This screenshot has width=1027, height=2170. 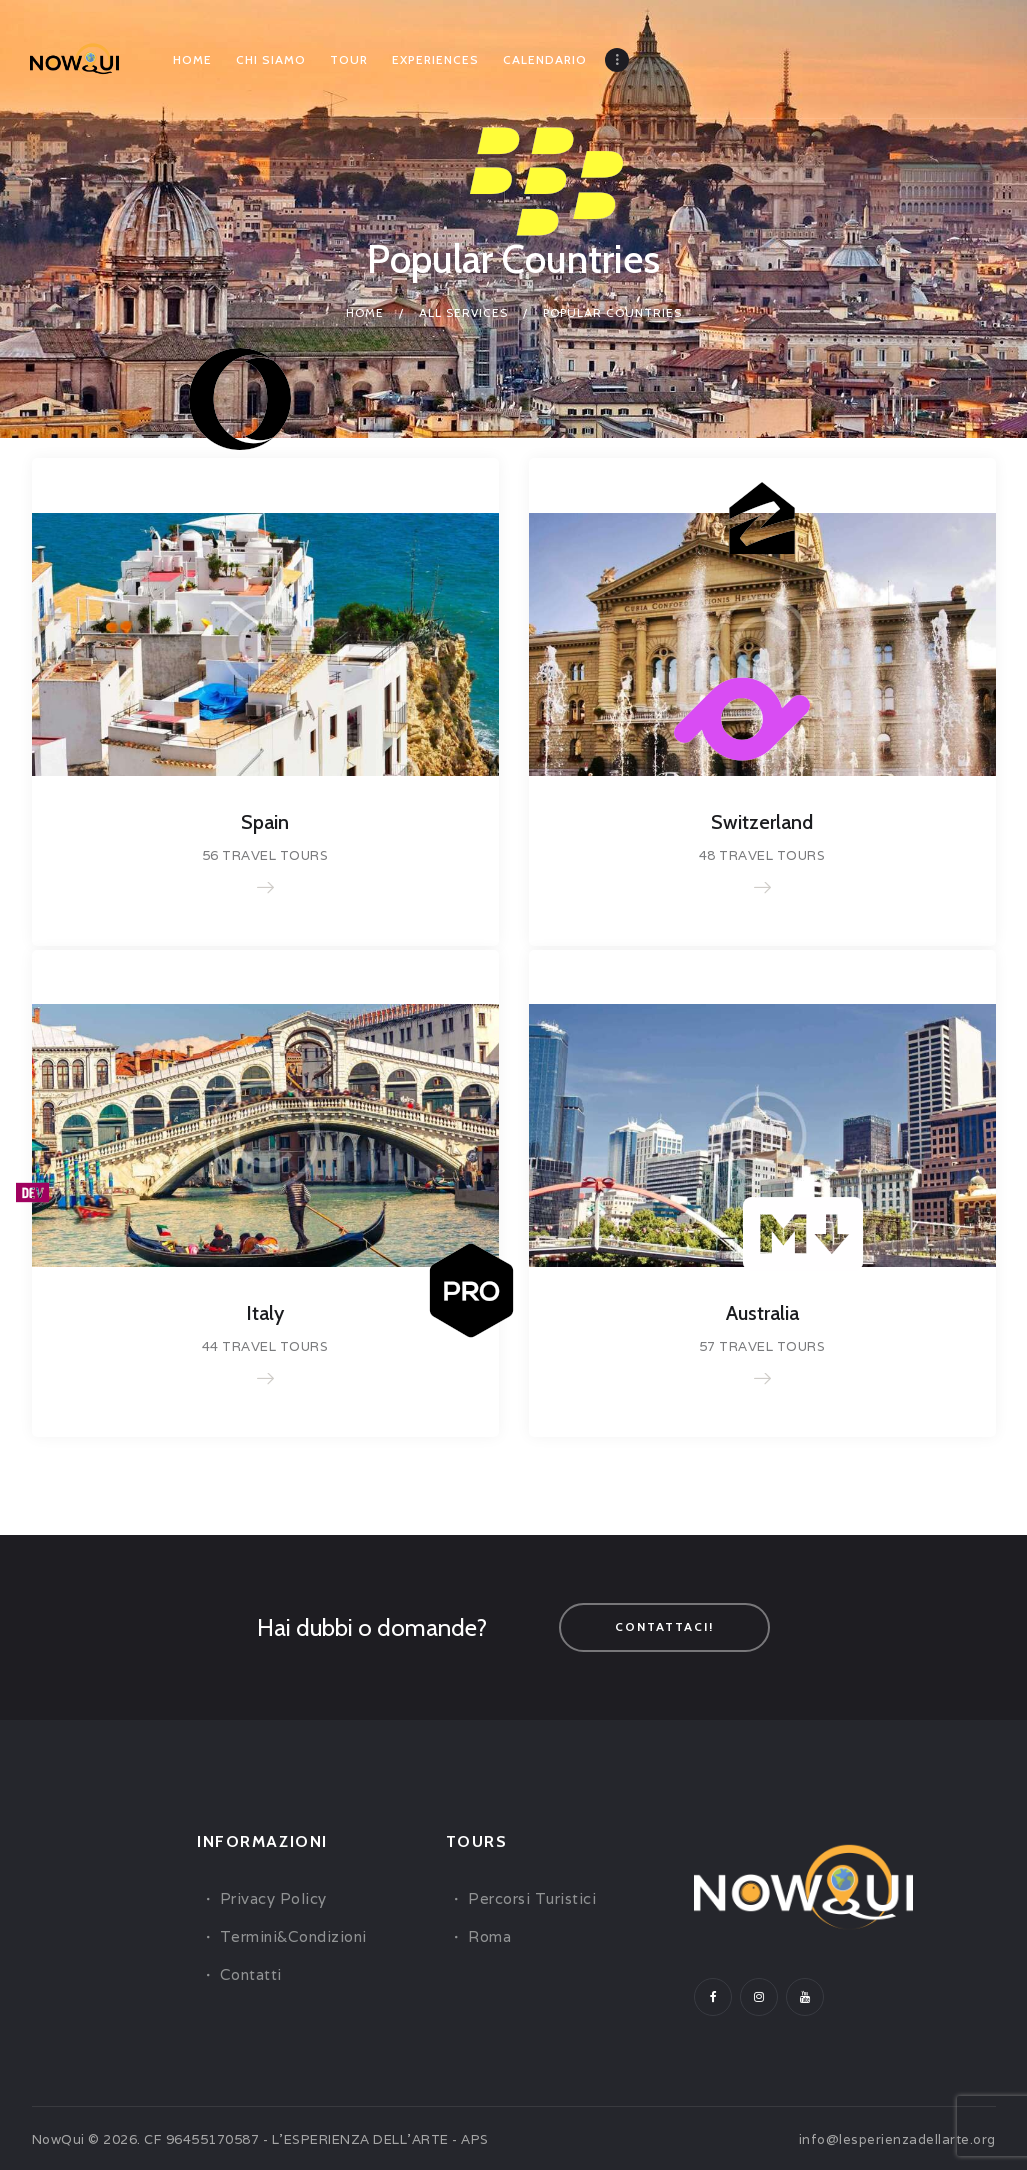 What do you see at coordinates (32, 1192) in the screenshot?
I see `visit the DEV Community platform` at bounding box center [32, 1192].